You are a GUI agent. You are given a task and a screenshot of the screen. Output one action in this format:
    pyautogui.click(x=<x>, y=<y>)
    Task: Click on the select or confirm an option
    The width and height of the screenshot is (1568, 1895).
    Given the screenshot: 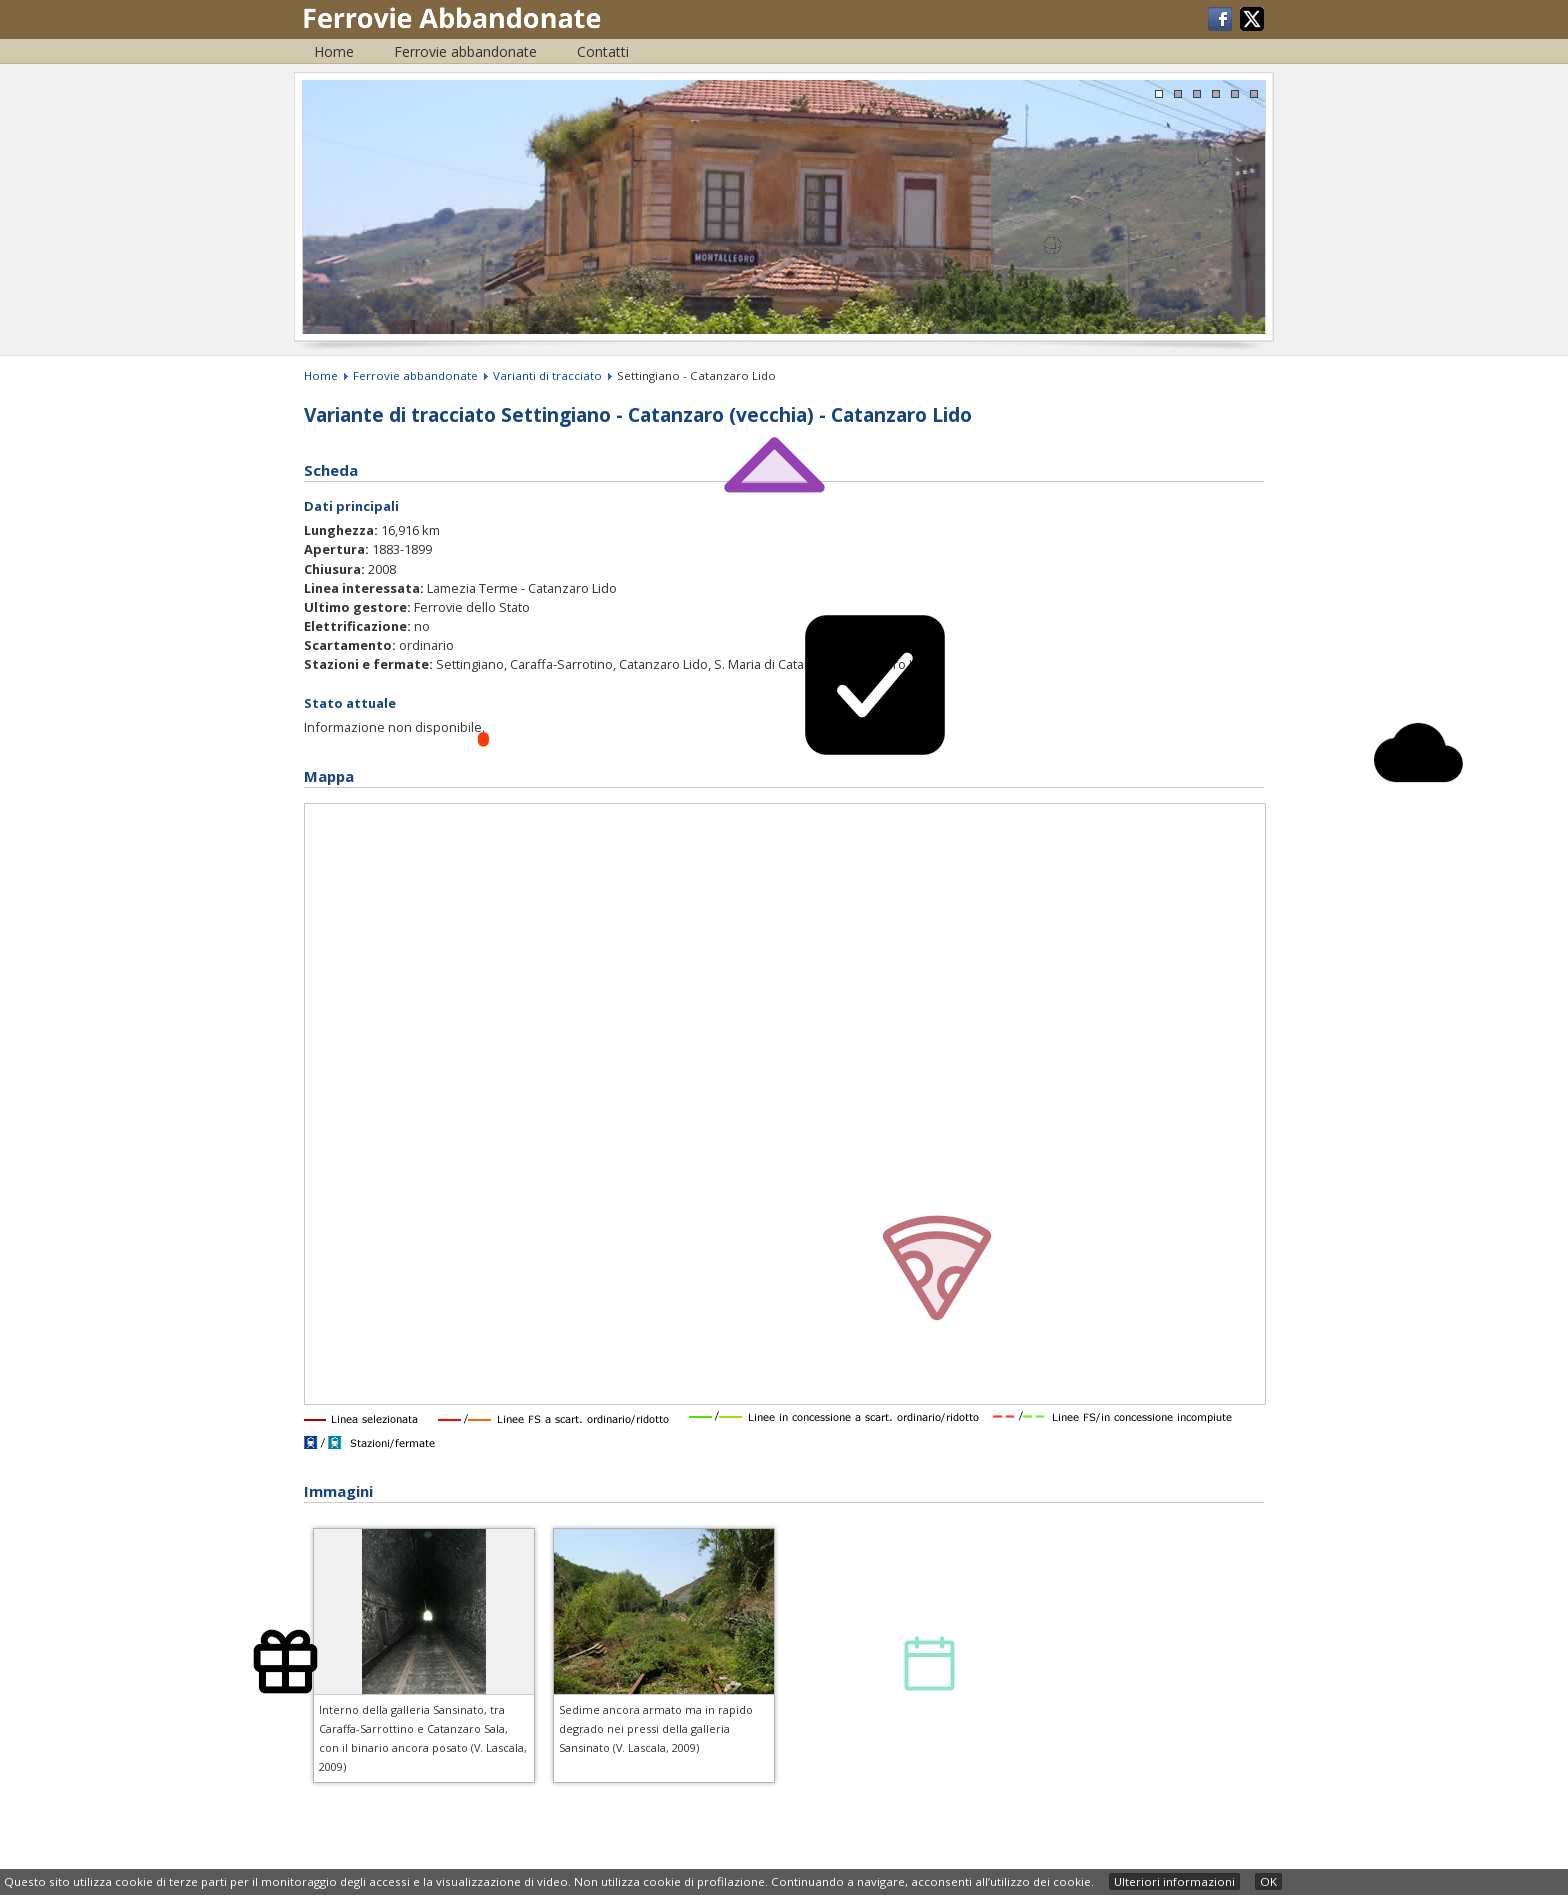 What is the action you would take?
    pyautogui.click(x=875, y=685)
    